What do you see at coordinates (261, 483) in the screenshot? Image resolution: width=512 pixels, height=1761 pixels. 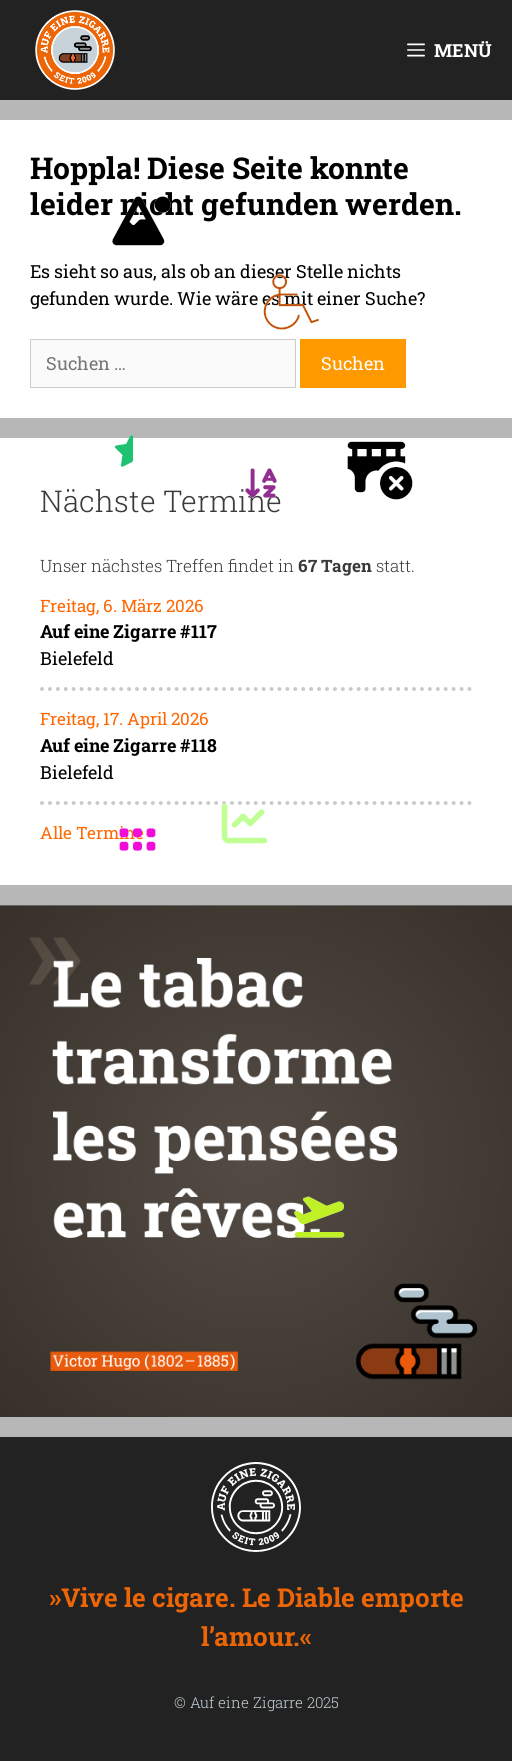 I see `sort items alphabetically from A to Z` at bounding box center [261, 483].